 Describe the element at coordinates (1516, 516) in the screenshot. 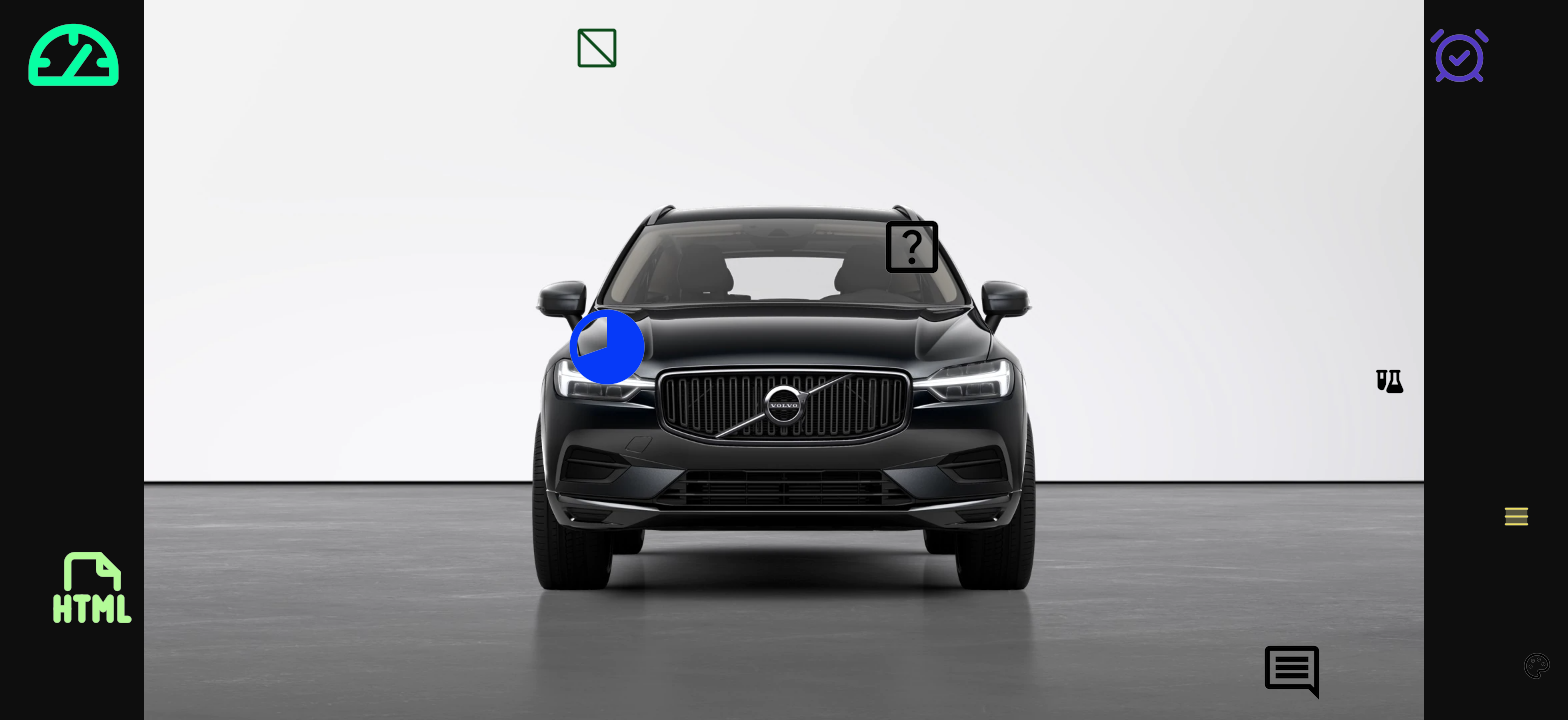

I see `view items in list format` at that location.